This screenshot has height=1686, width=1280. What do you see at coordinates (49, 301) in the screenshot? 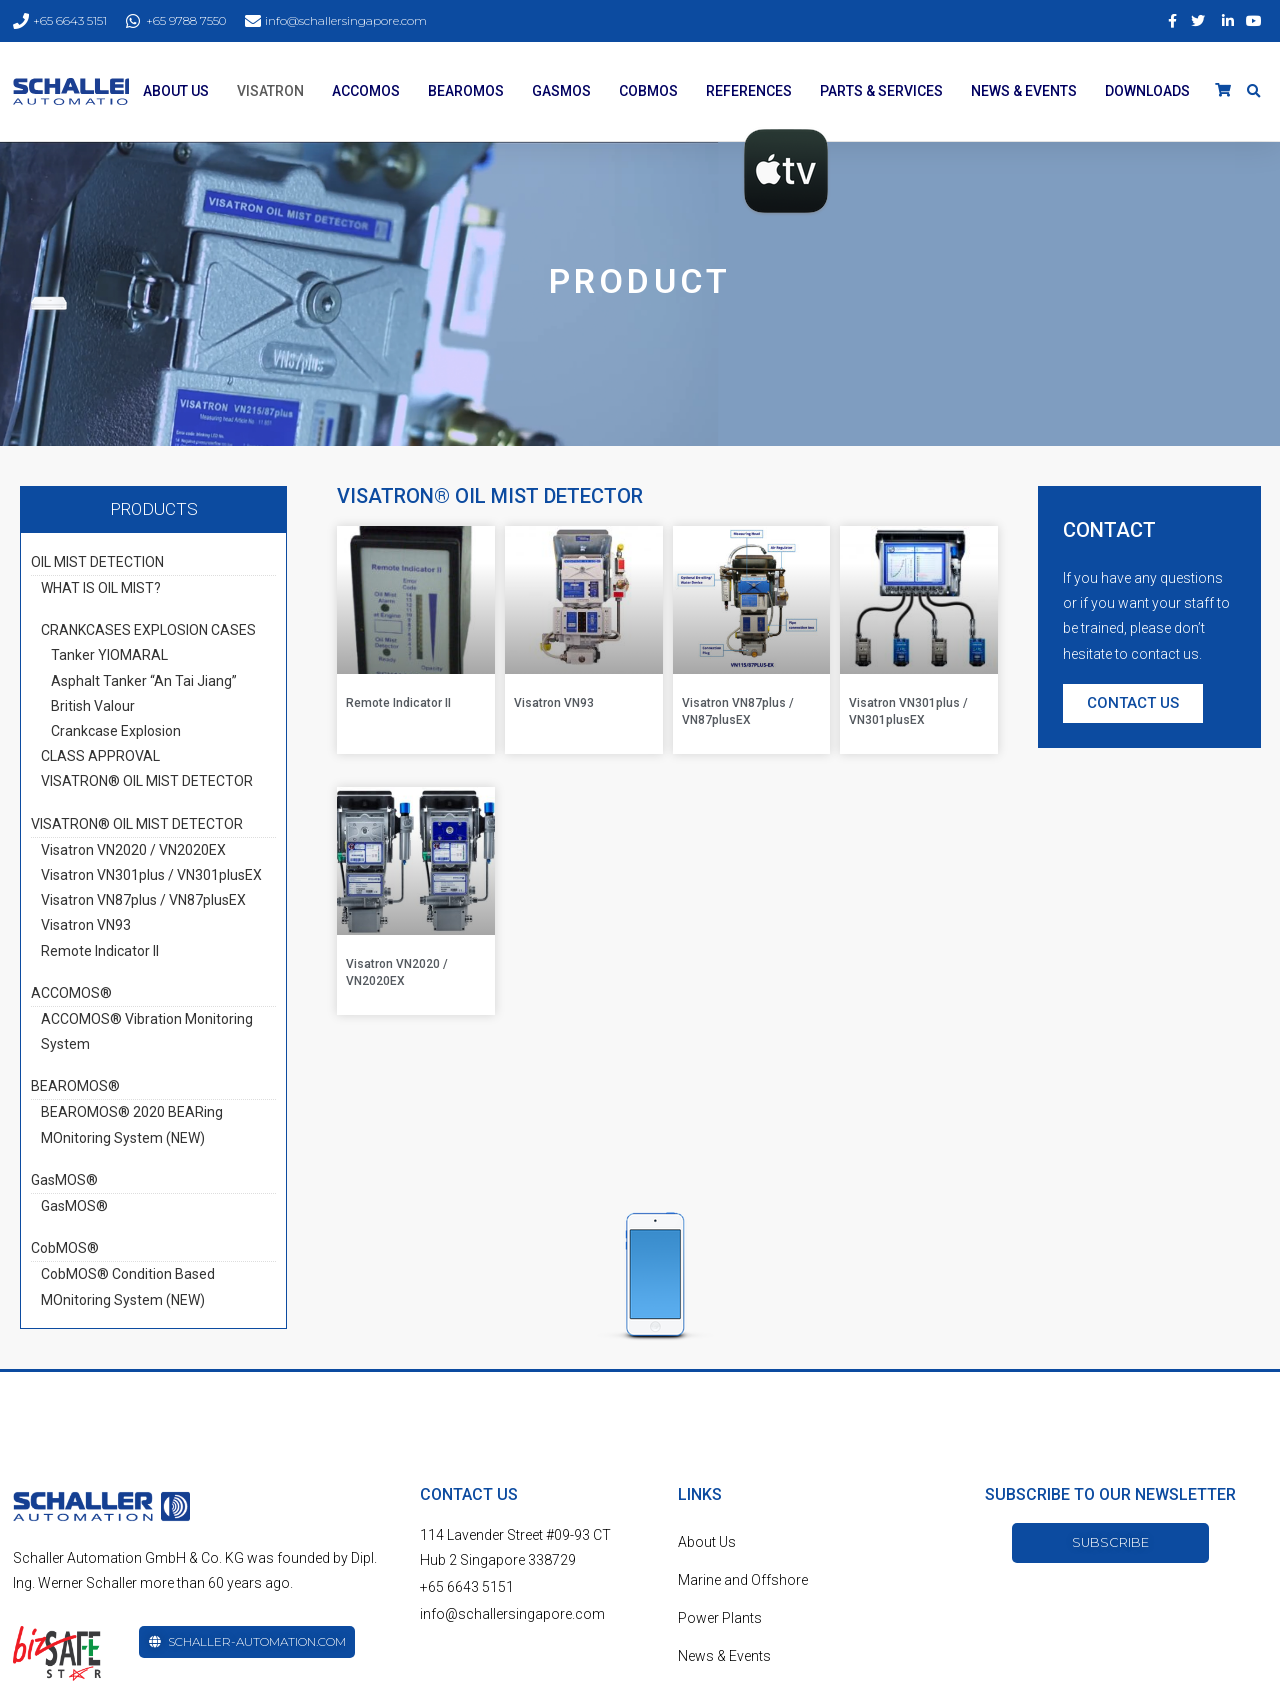
I see `access time capsule backup settings` at bounding box center [49, 301].